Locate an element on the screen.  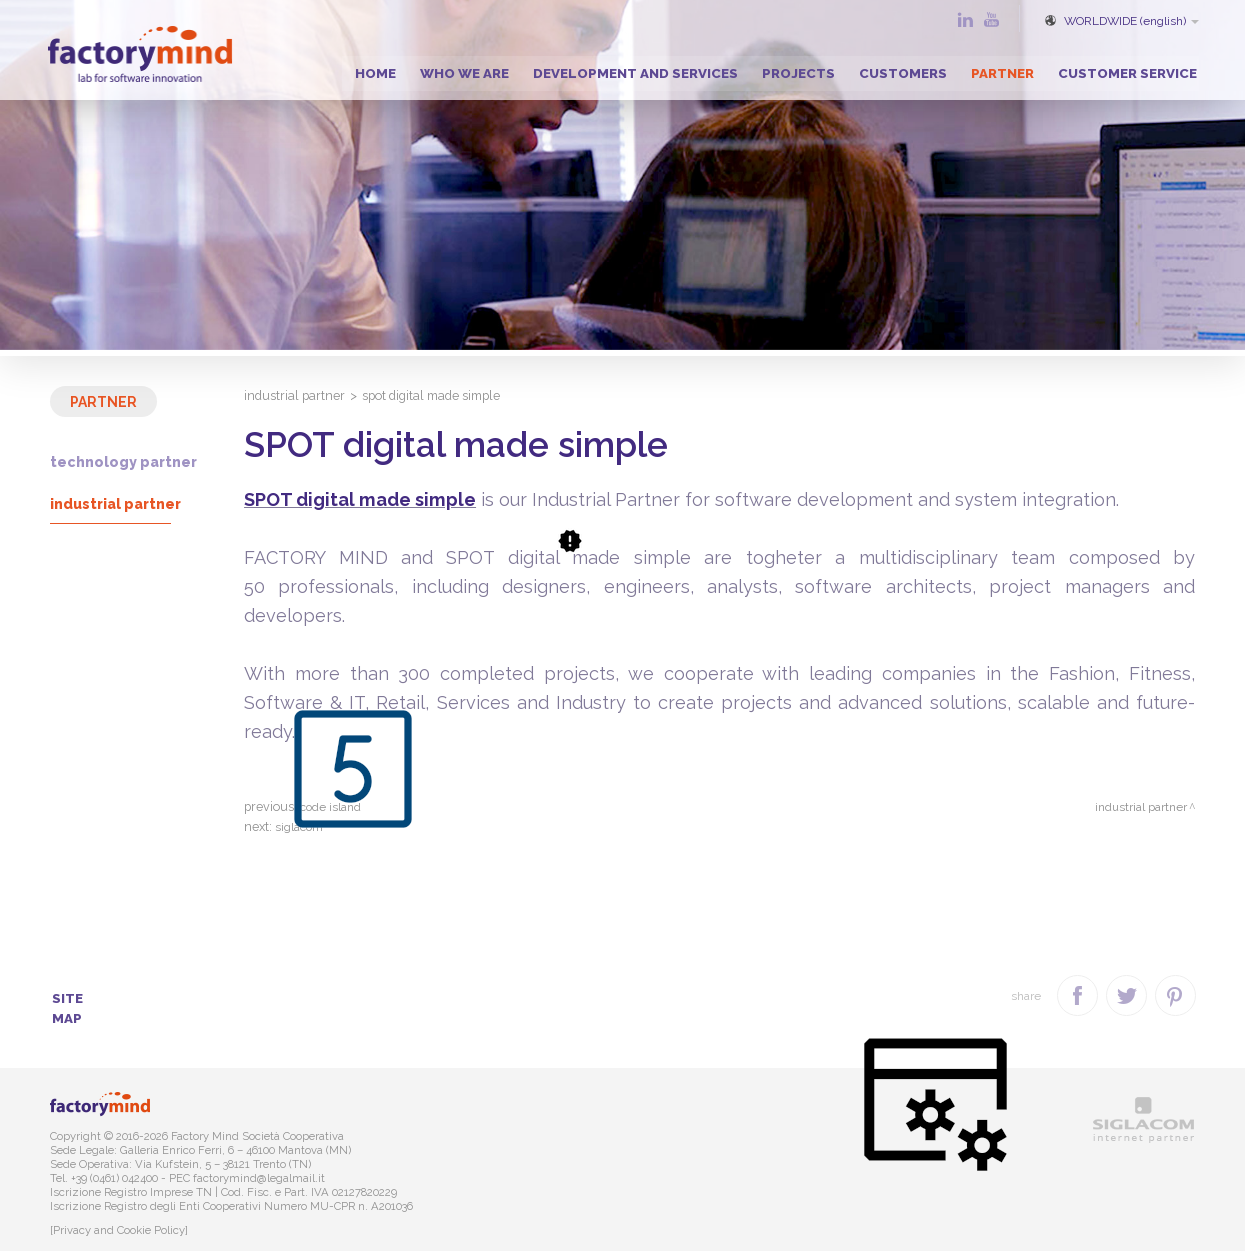
view server processes and configurations is located at coordinates (935, 1099).